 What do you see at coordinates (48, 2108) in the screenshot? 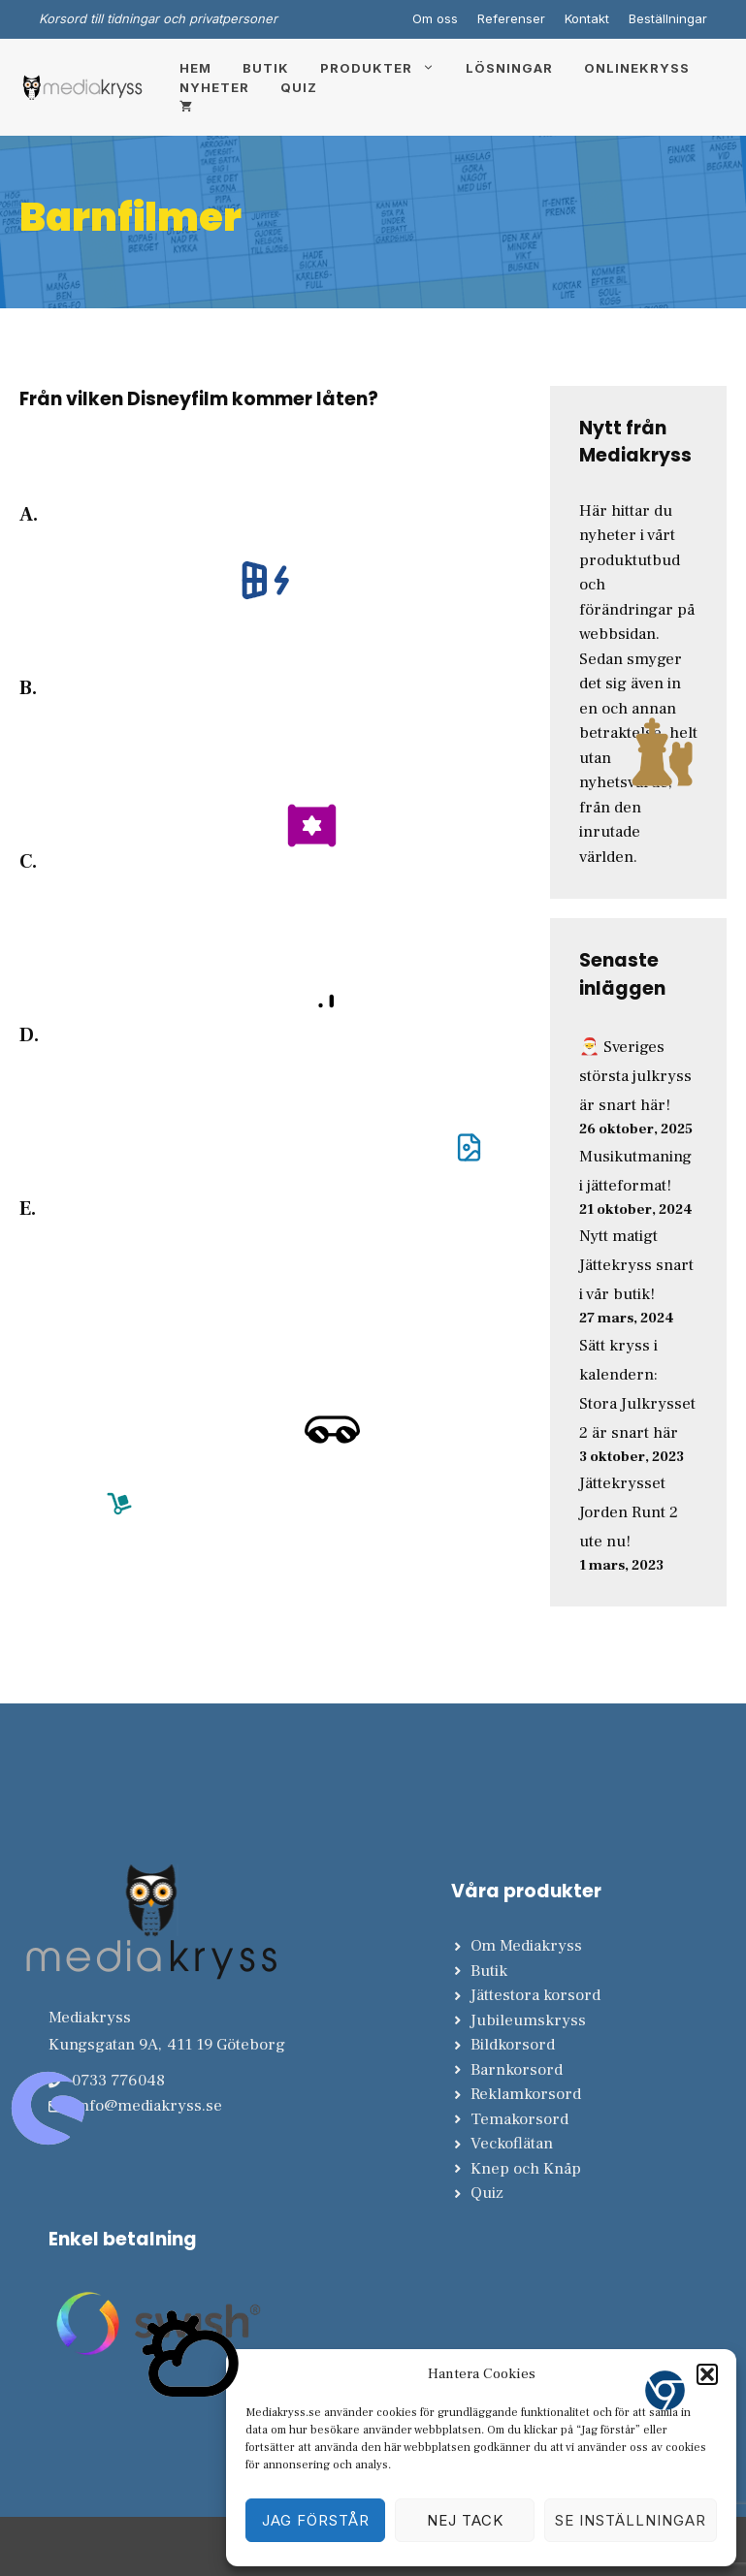
I see `shopware e-commerce platform logo` at bounding box center [48, 2108].